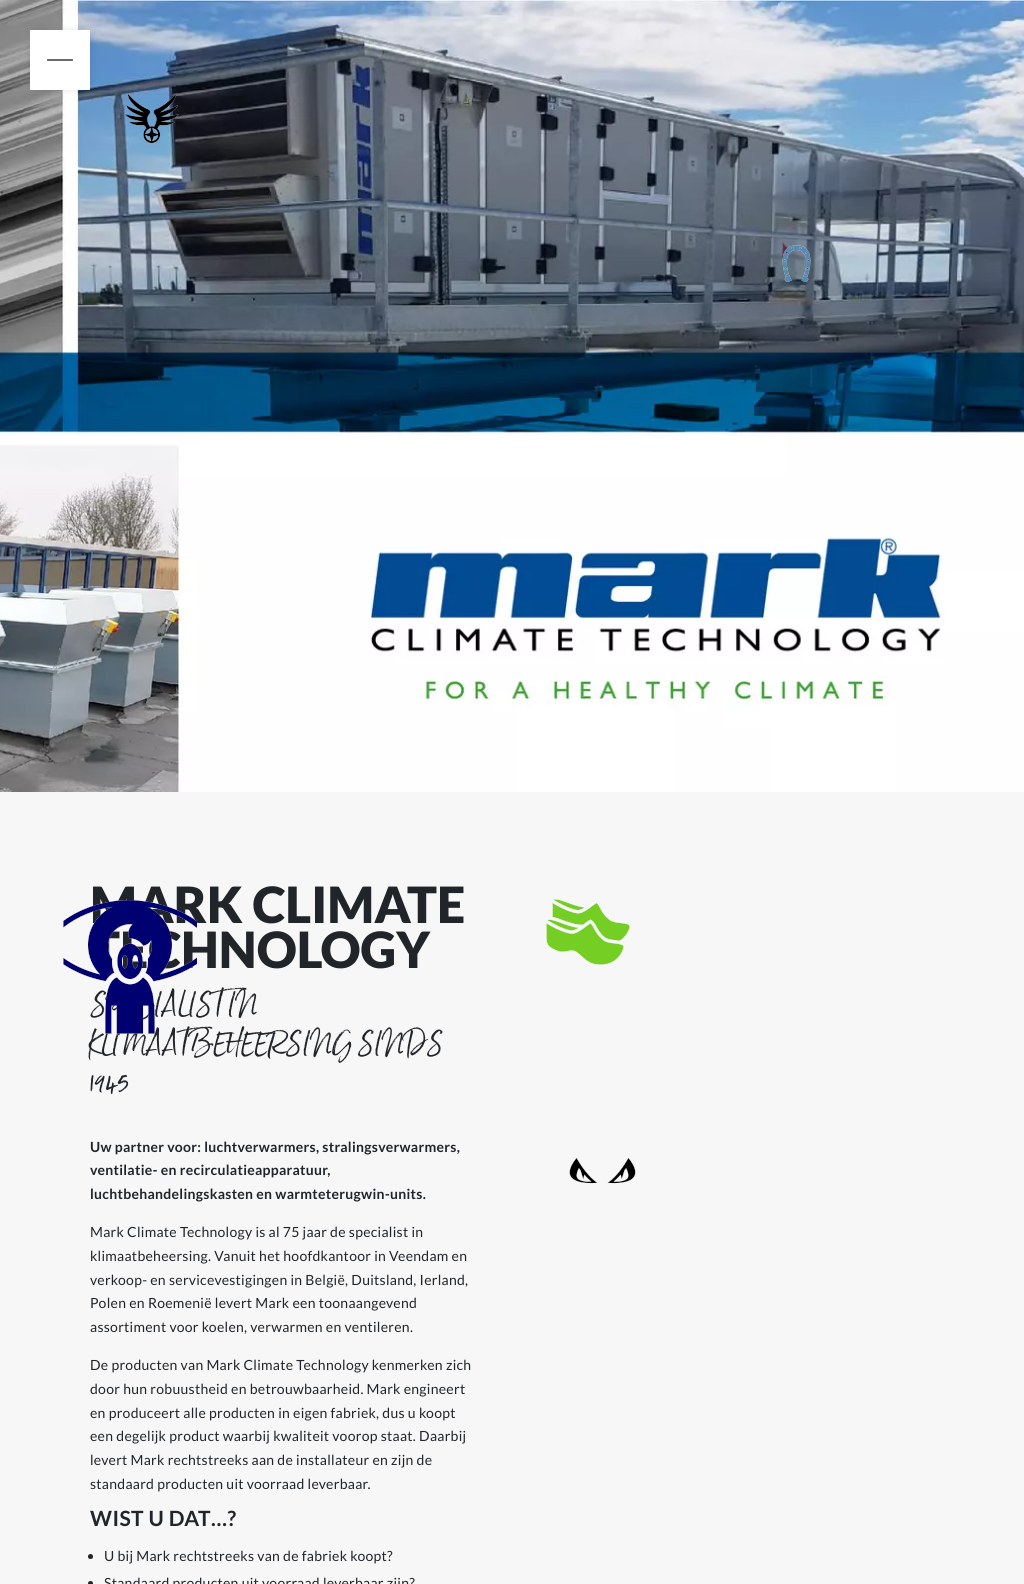 The width and height of the screenshot is (1024, 1584). What do you see at coordinates (602, 1170) in the screenshot?
I see `indicates an enemy or hostile character` at bounding box center [602, 1170].